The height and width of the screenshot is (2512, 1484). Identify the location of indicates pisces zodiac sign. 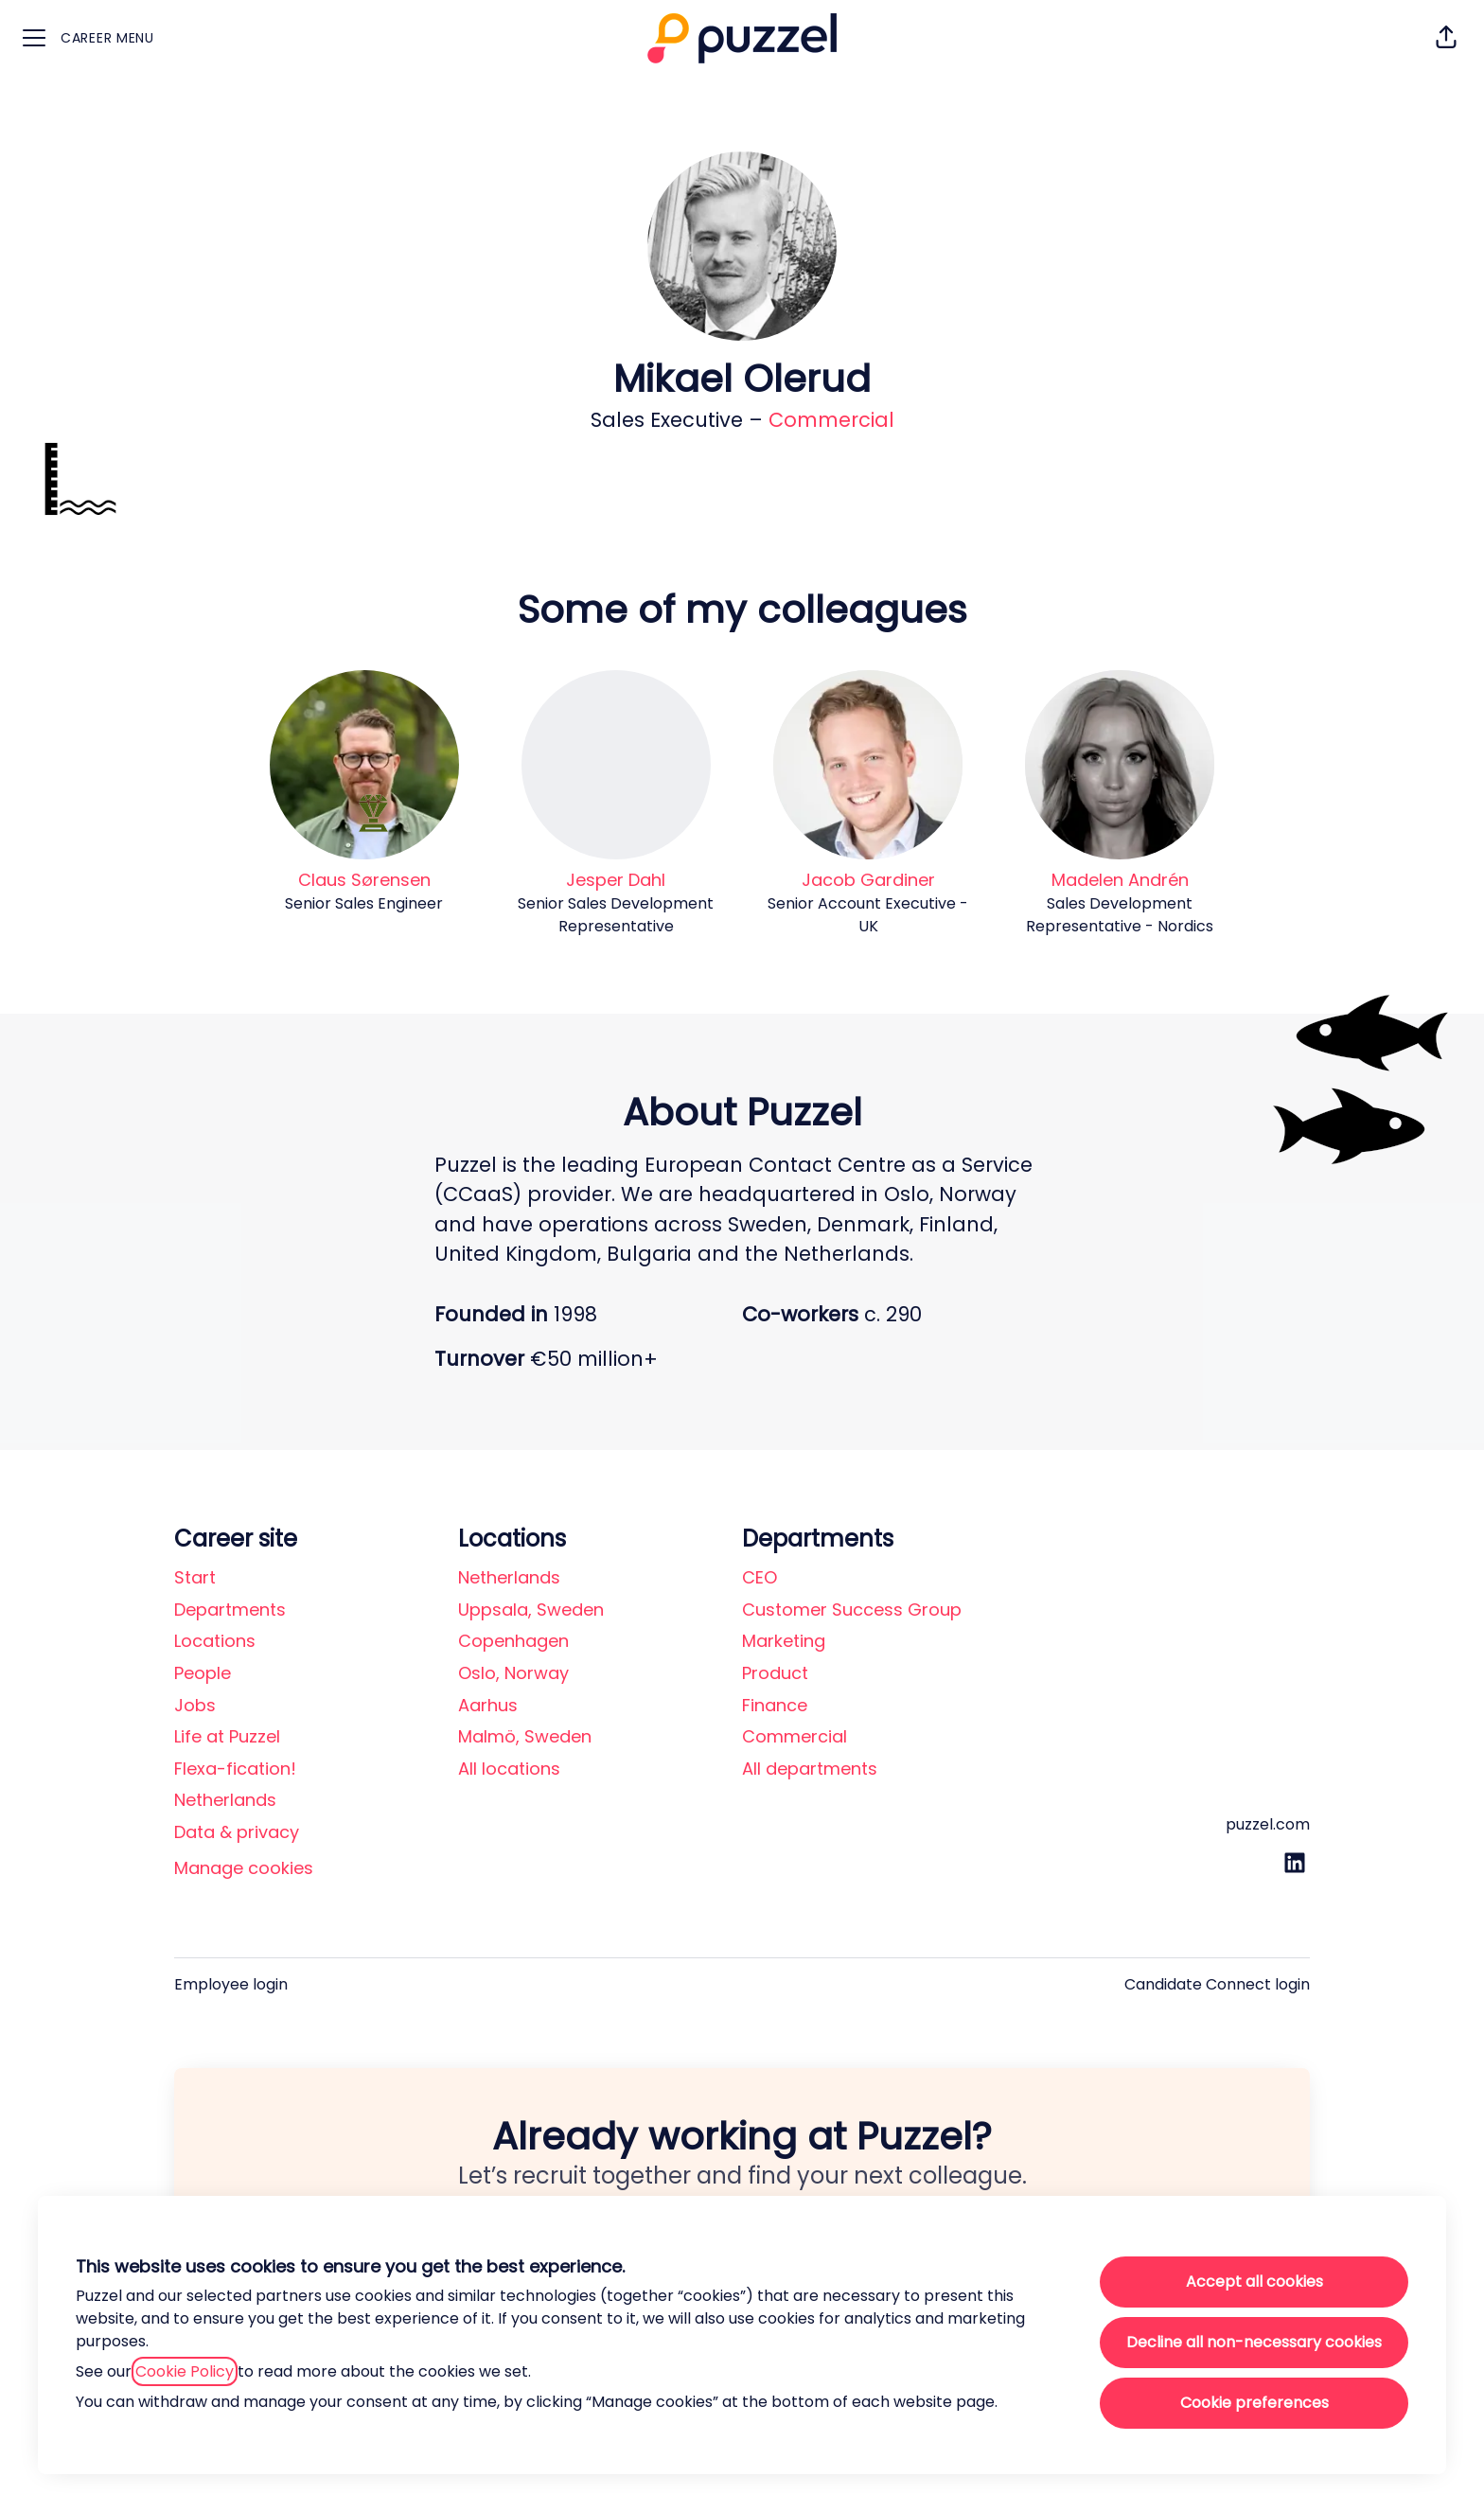
(1360, 1076).